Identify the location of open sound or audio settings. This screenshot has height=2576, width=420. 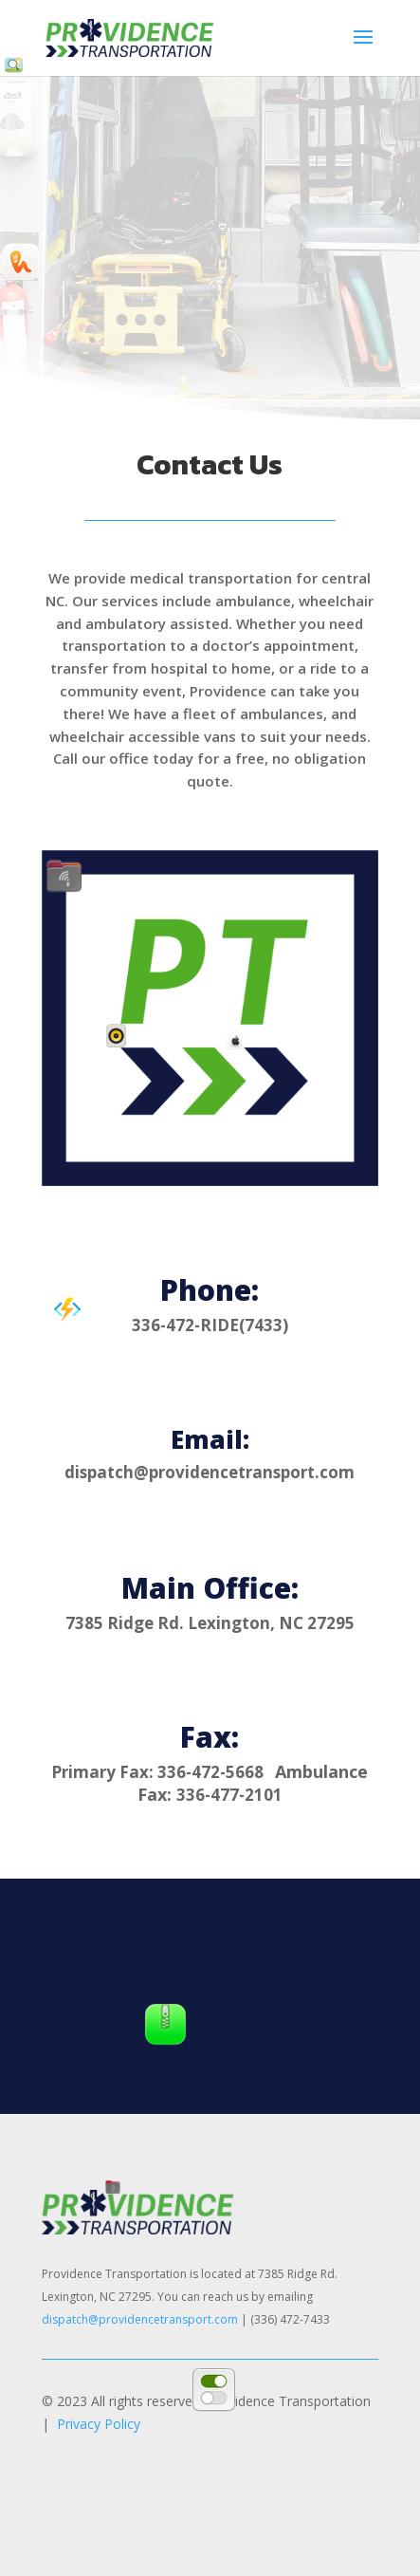
(116, 1035).